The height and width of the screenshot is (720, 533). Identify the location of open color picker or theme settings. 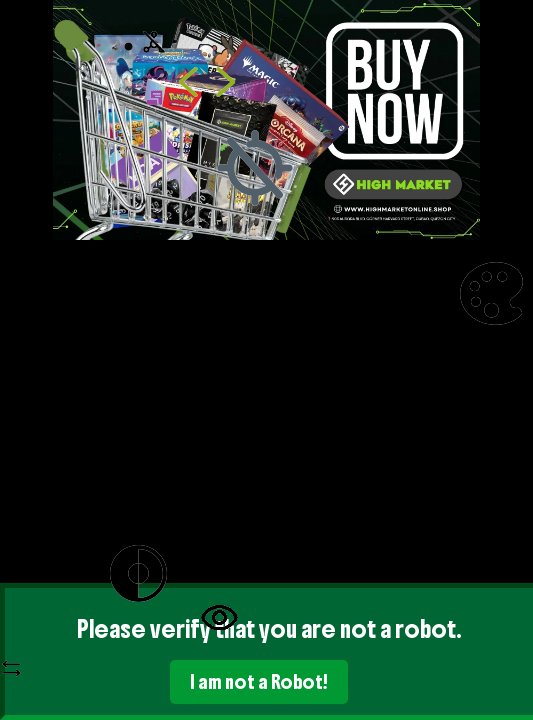
(491, 293).